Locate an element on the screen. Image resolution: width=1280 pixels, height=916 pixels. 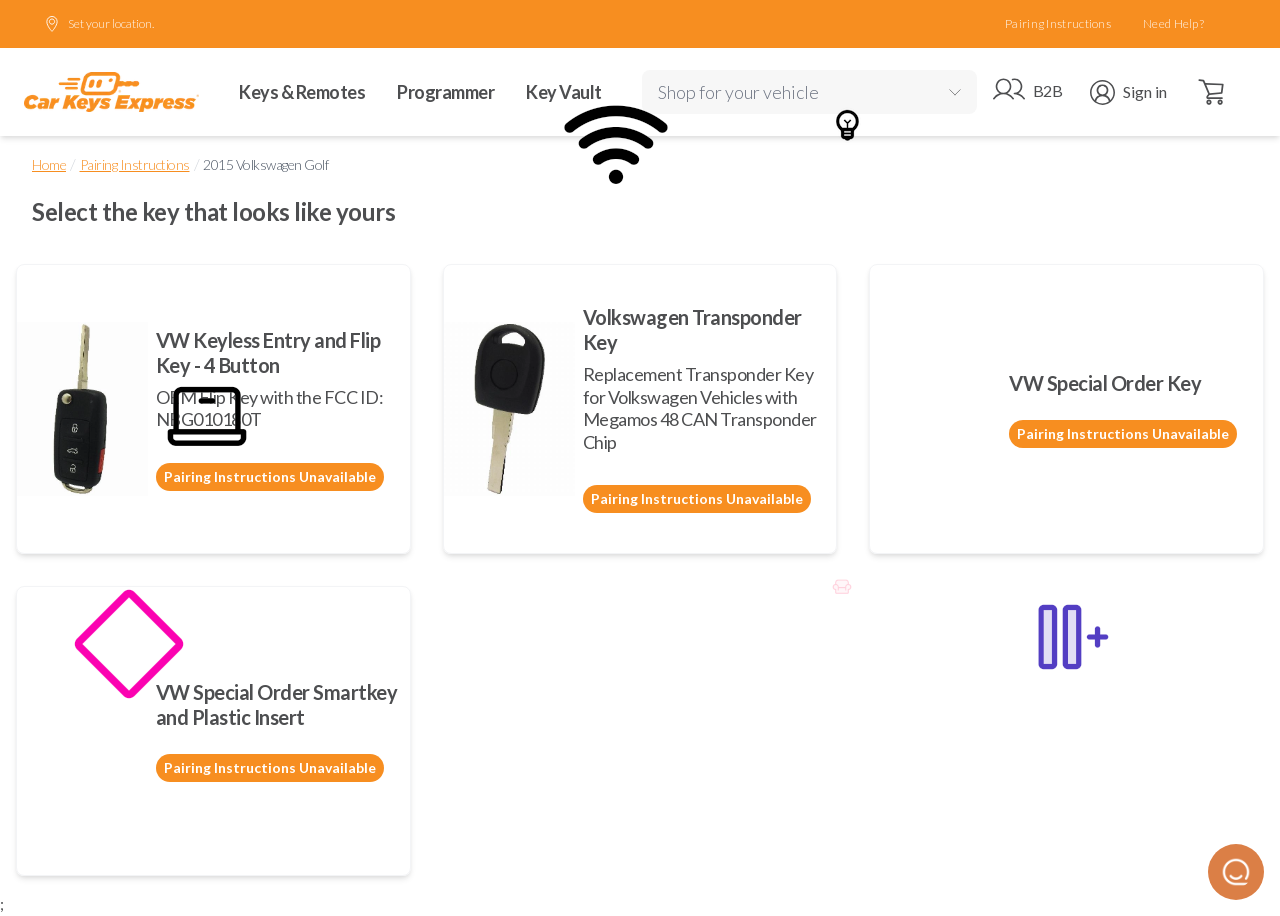
indicates premium or exclusive content is located at coordinates (129, 644).